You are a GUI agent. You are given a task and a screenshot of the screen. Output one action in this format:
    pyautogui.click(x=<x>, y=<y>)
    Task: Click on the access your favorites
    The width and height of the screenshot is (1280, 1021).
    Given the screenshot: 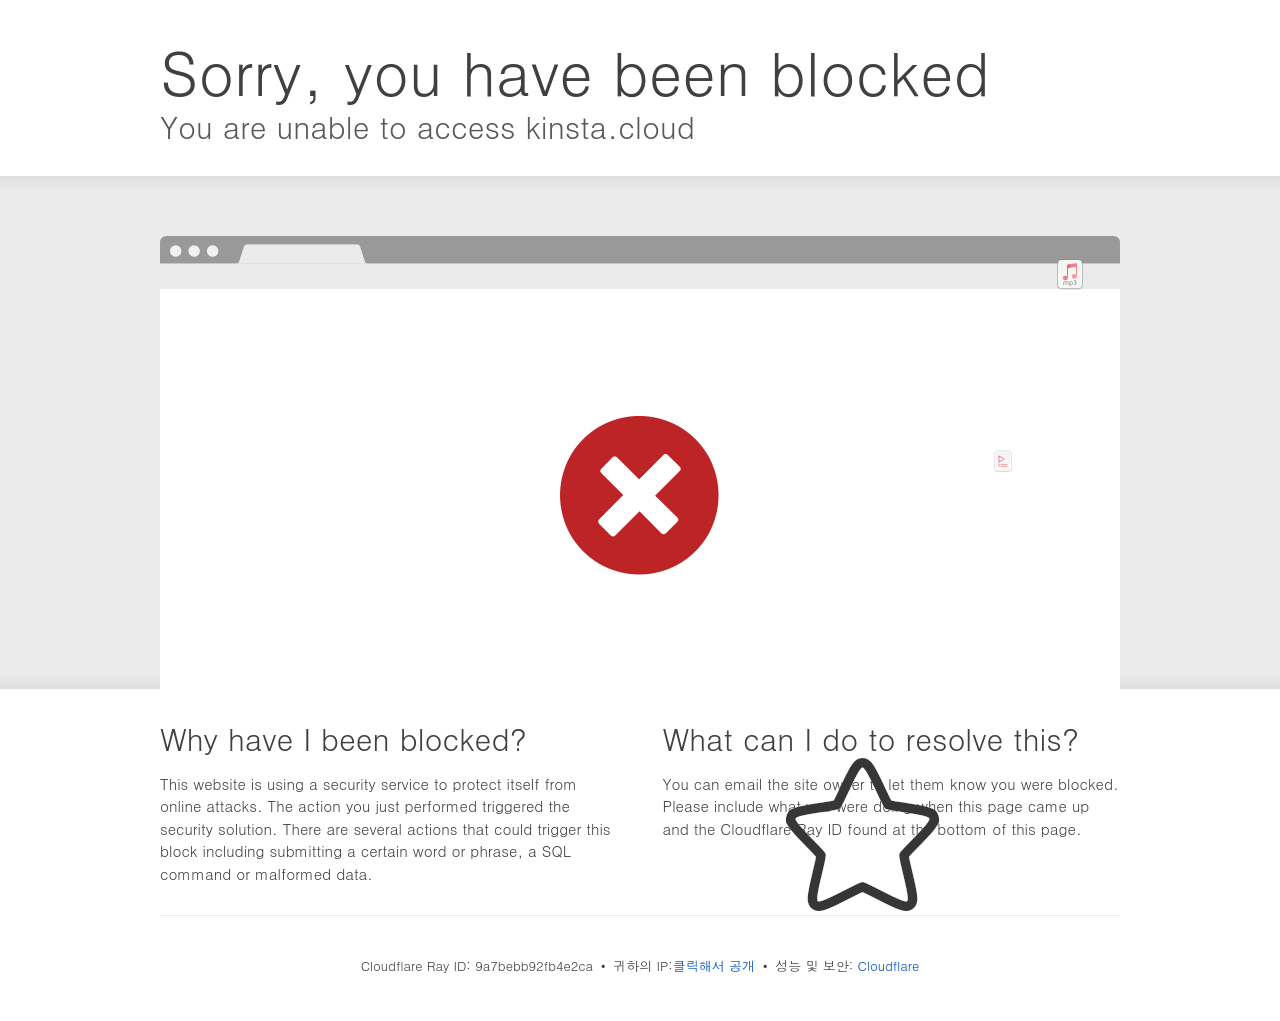 What is the action you would take?
    pyautogui.click(x=862, y=834)
    